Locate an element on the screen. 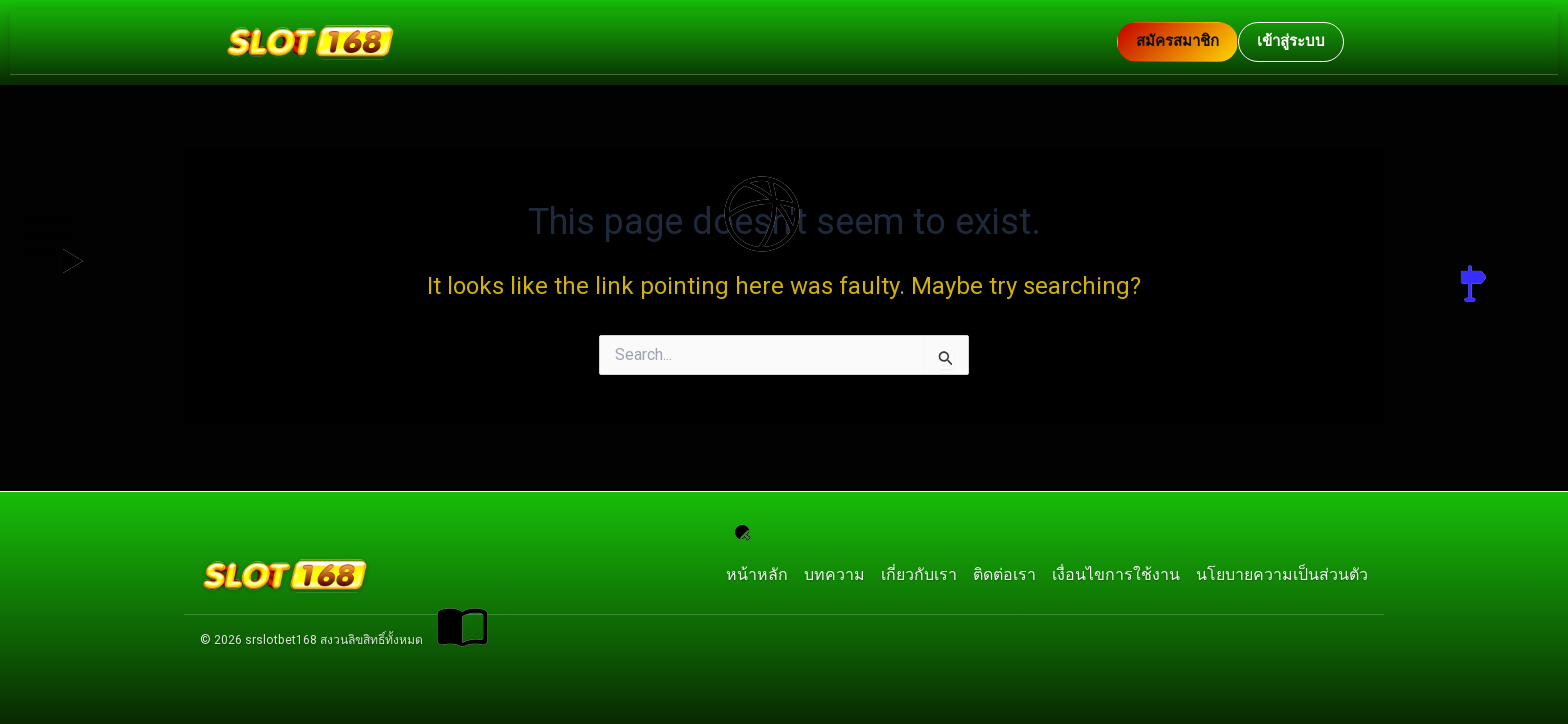  play all items in a playlist is located at coordinates (55, 241).